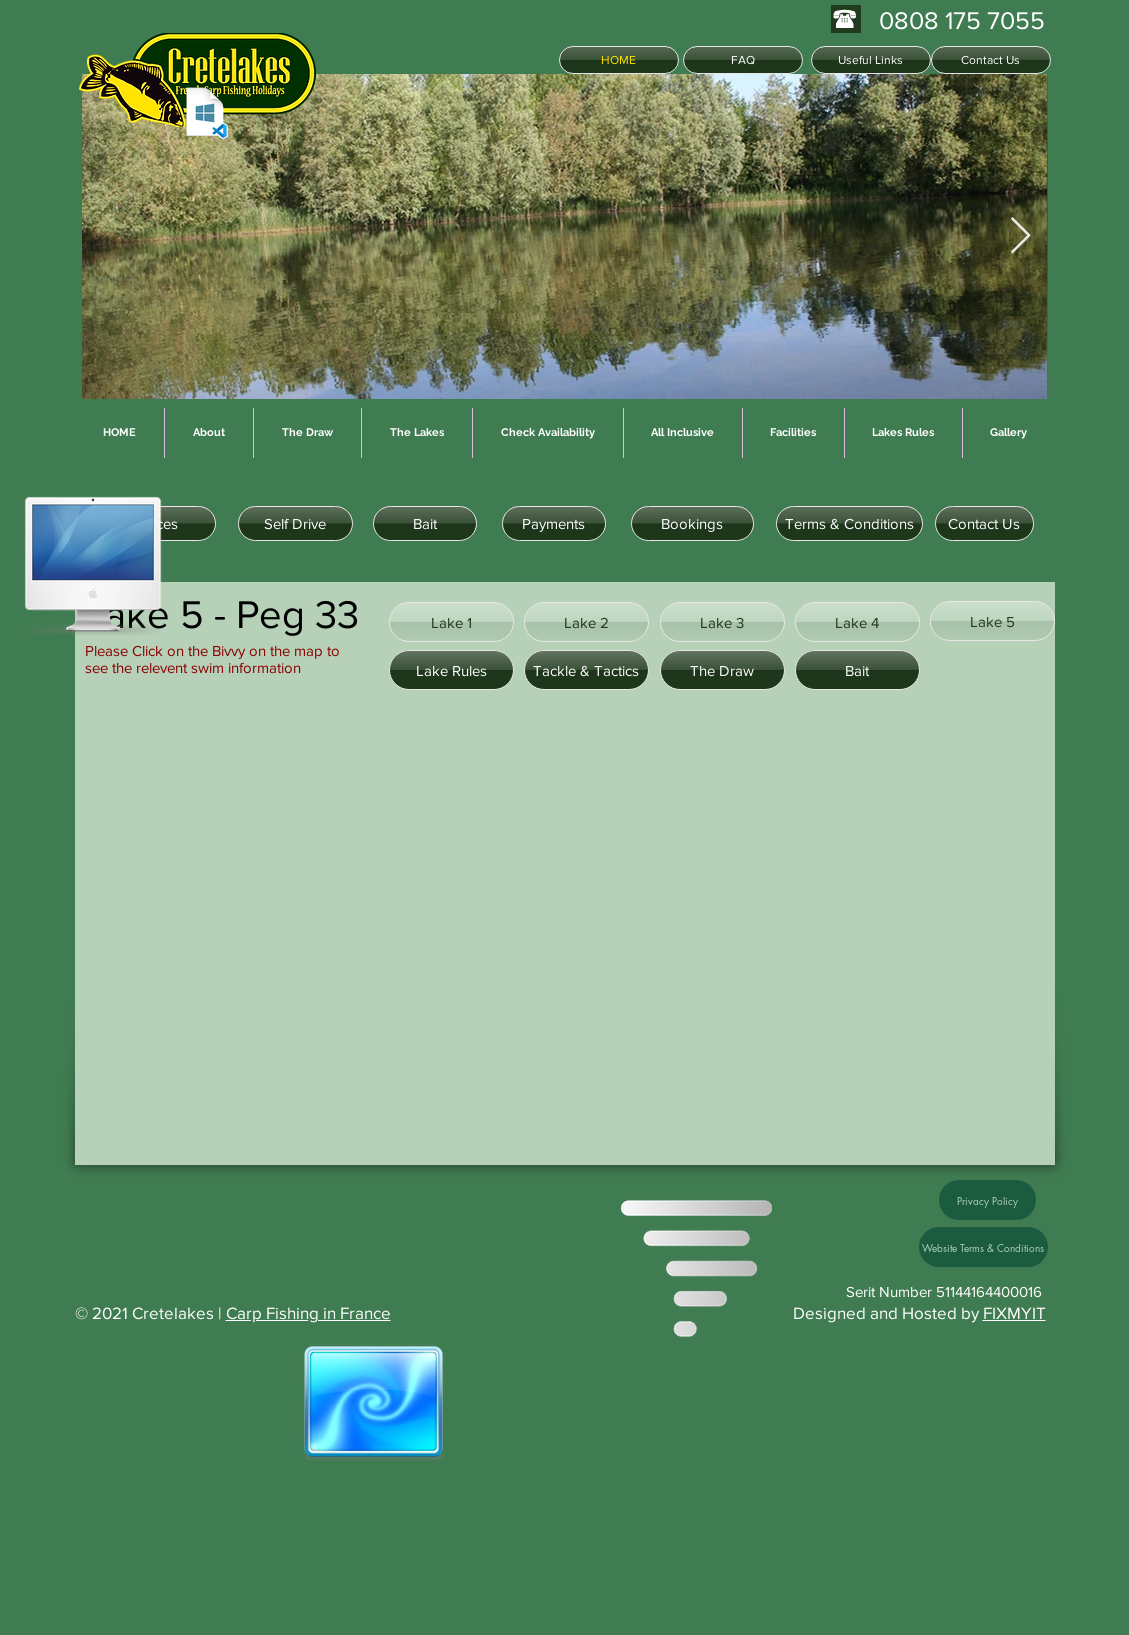  Describe the element at coordinates (205, 113) in the screenshot. I see `open a batch file in Visual Studio Code` at that location.